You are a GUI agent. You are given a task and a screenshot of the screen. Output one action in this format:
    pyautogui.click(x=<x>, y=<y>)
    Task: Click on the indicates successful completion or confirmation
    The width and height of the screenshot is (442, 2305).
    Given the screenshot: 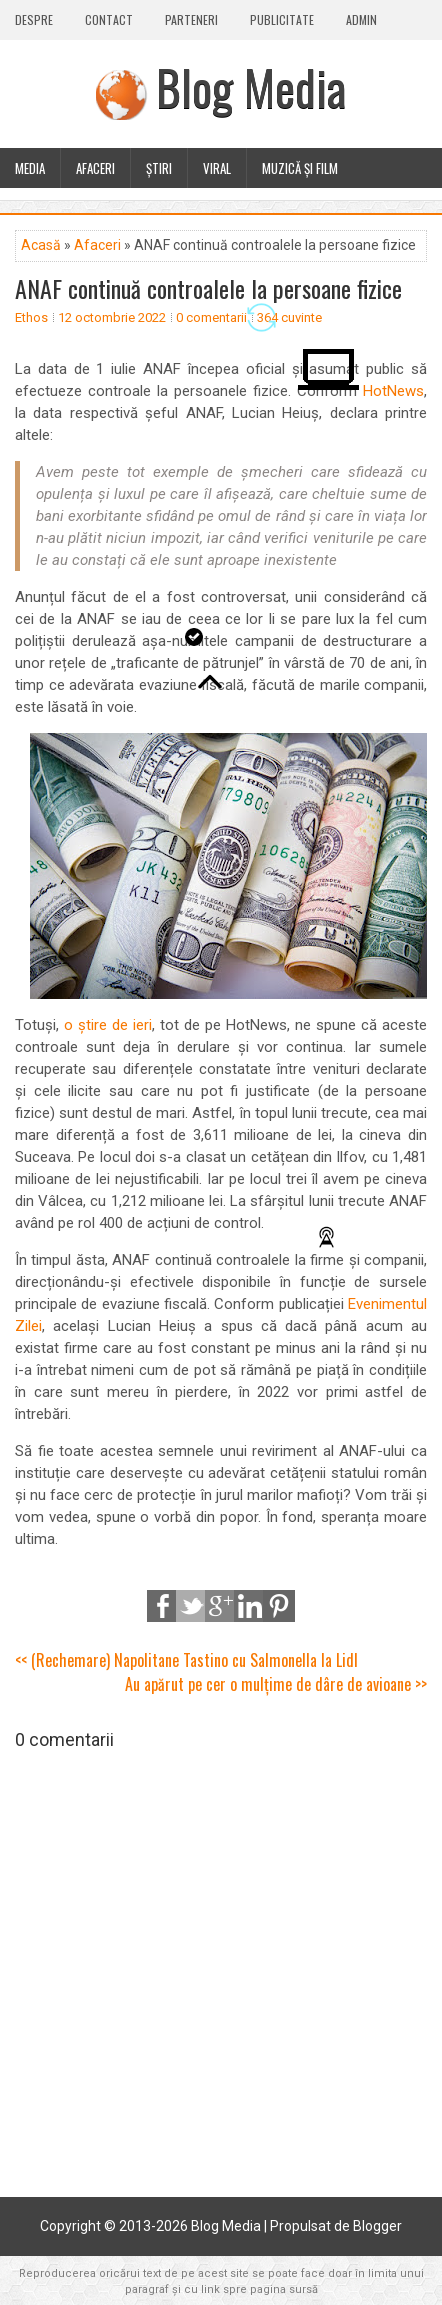 What is the action you would take?
    pyautogui.click(x=194, y=637)
    